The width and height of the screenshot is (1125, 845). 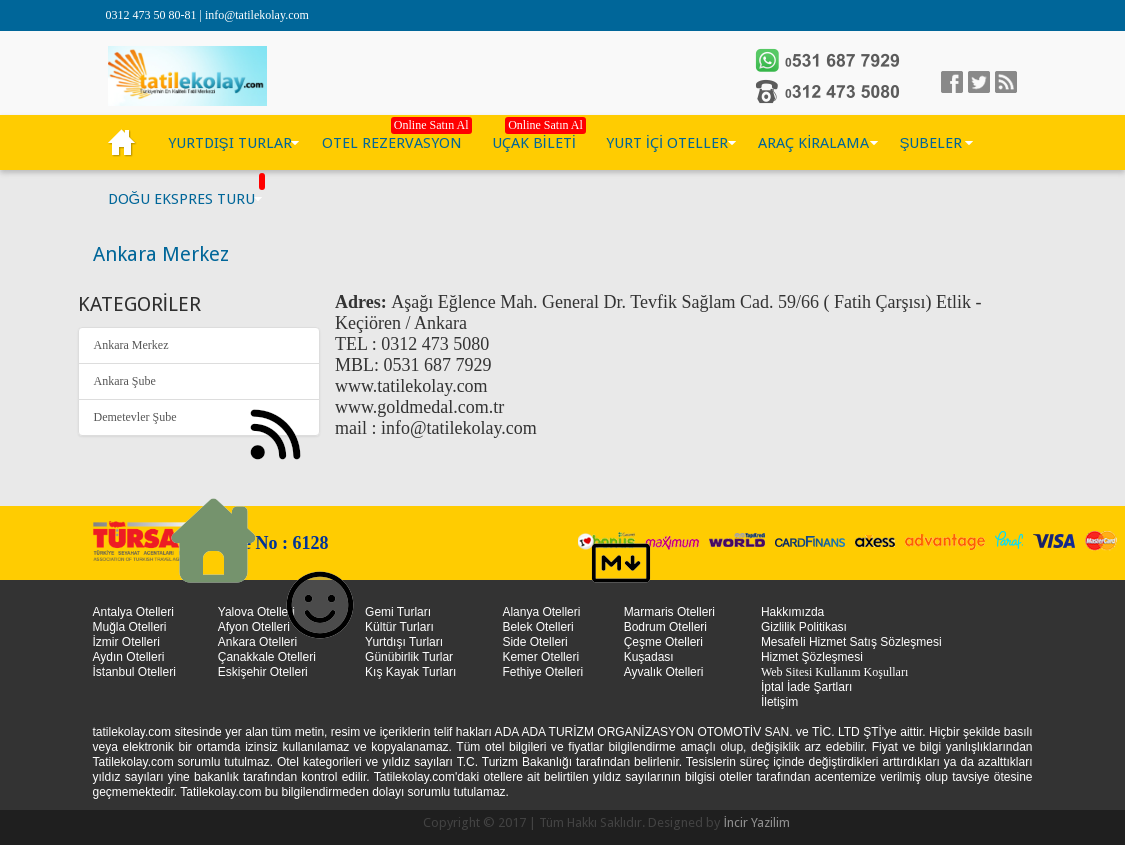 What do you see at coordinates (320, 605) in the screenshot?
I see `add an emoji or reaction` at bounding box center [320, 605].